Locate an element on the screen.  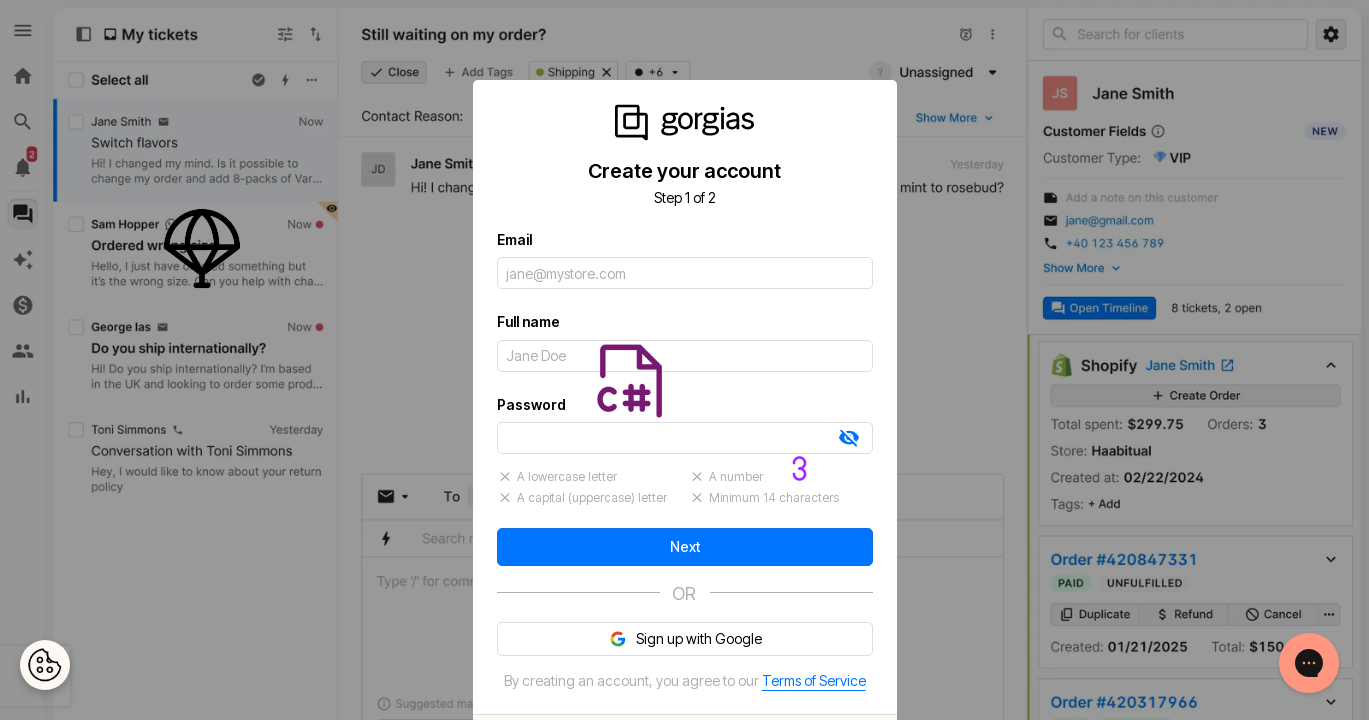
indicates step 3 in a multi-step process is located at coordinates (799, 468).